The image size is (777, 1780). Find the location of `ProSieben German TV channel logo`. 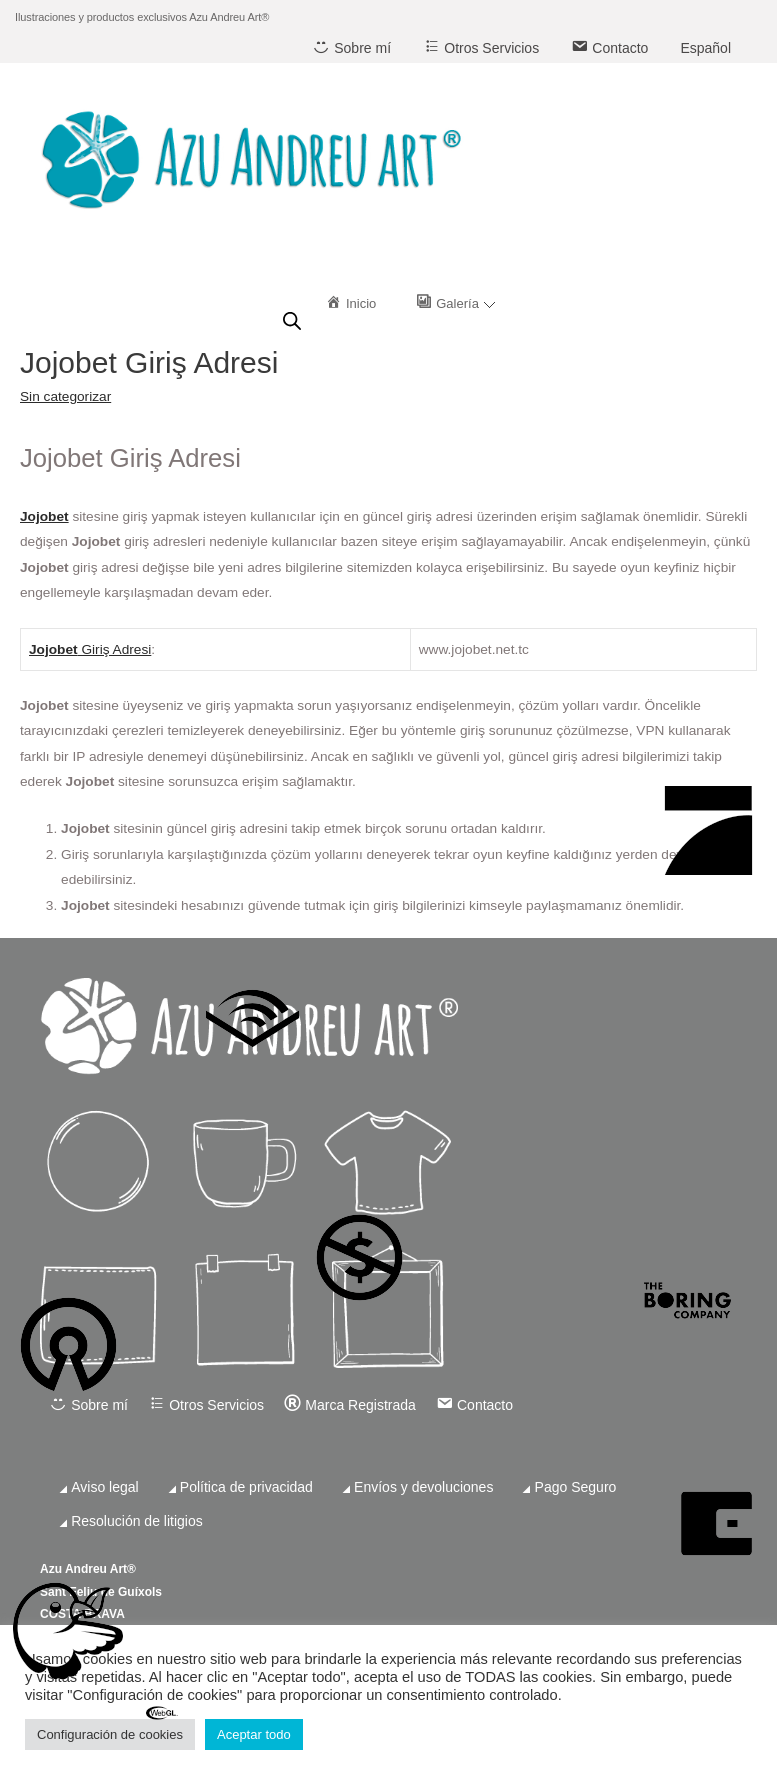

ProSieben German TV channel logo is located at coordinates (708, 830).